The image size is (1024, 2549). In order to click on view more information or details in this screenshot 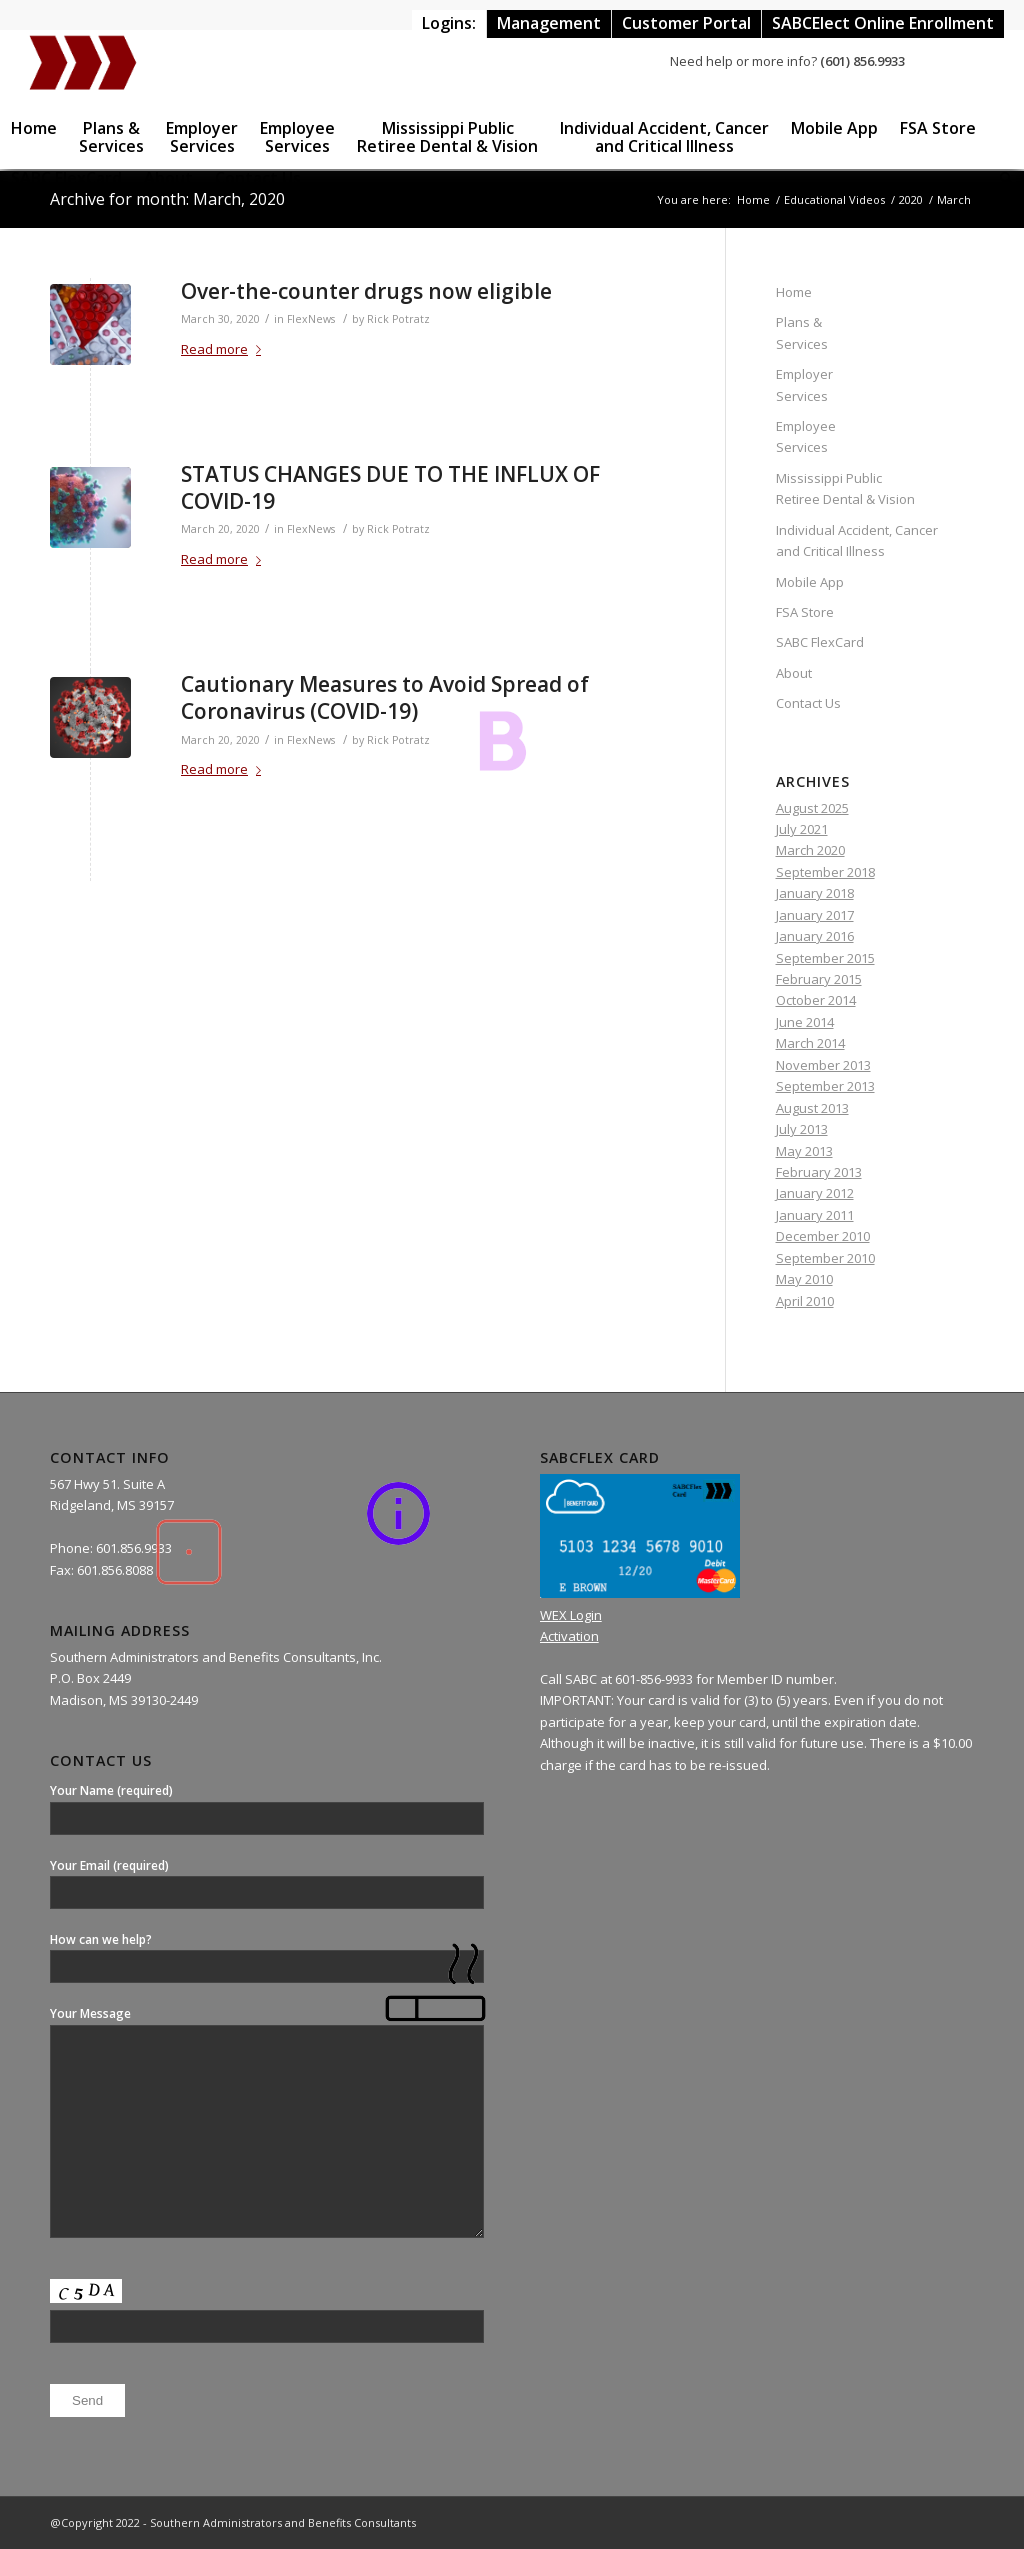, I will do `click(398, 1513)`.